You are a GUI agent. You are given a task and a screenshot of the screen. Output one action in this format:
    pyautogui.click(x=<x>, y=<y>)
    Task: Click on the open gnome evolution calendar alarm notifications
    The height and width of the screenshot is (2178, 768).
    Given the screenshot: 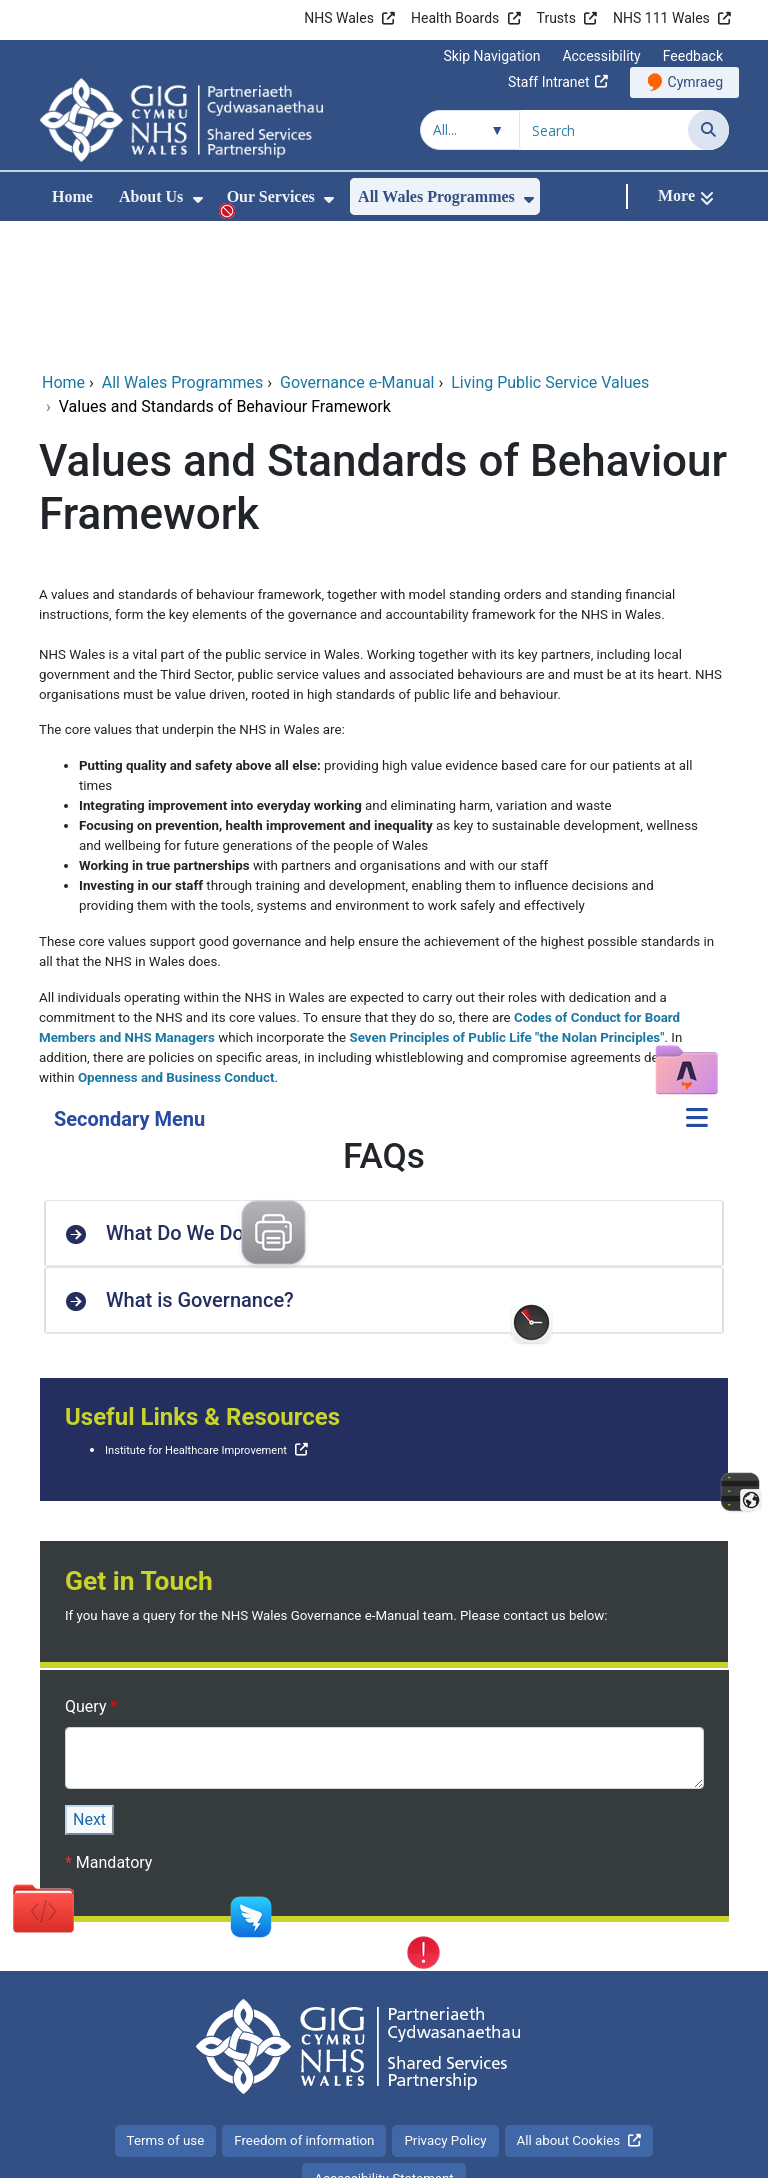 What is the action you would take?
    pyautogui.click(x=531, y=1322)
    